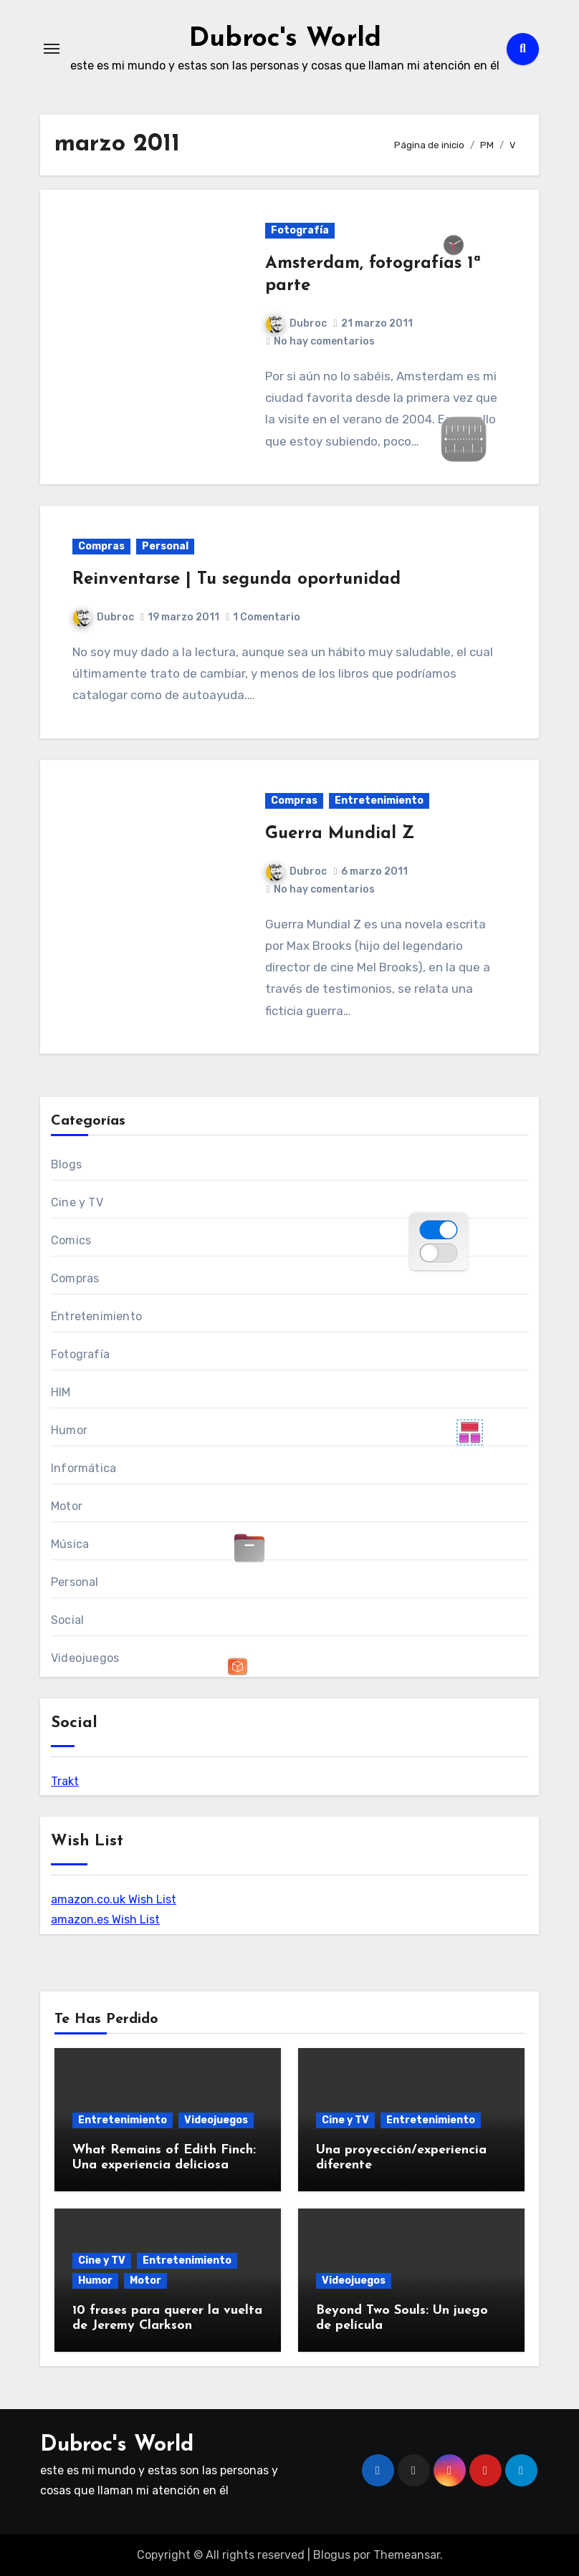  Describe the element at coordinates (454, 245) in the screenshot. I see `open the clocks app` at that location.